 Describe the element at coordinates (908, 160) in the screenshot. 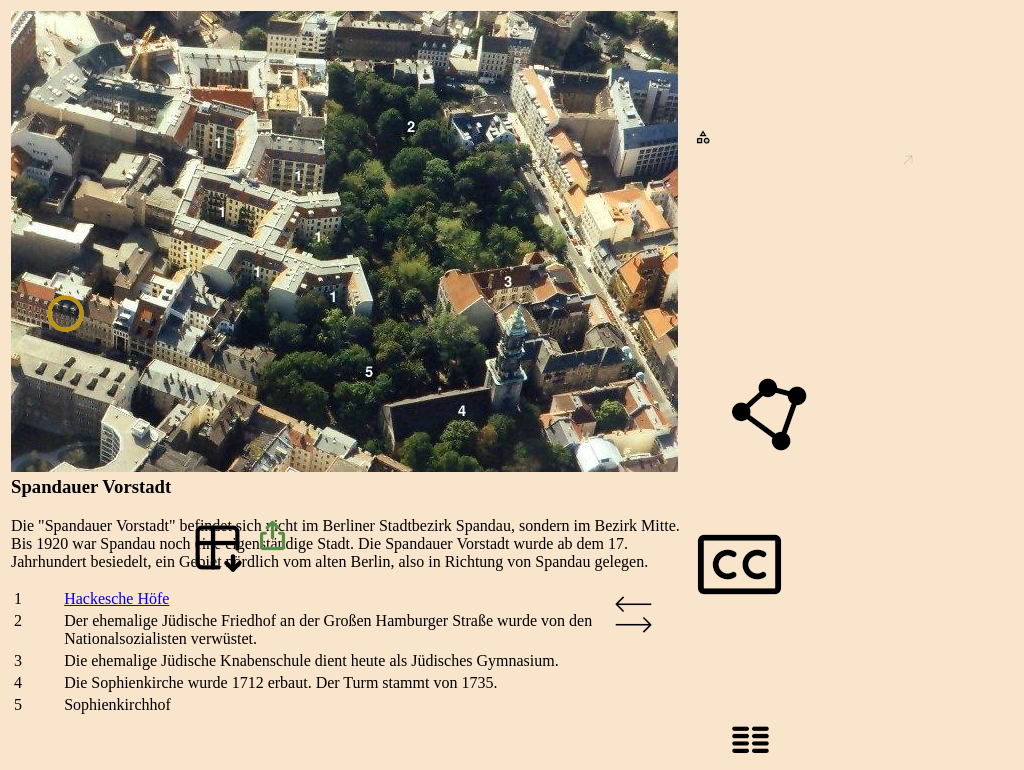

I see `open link in new tab or window` at that location.